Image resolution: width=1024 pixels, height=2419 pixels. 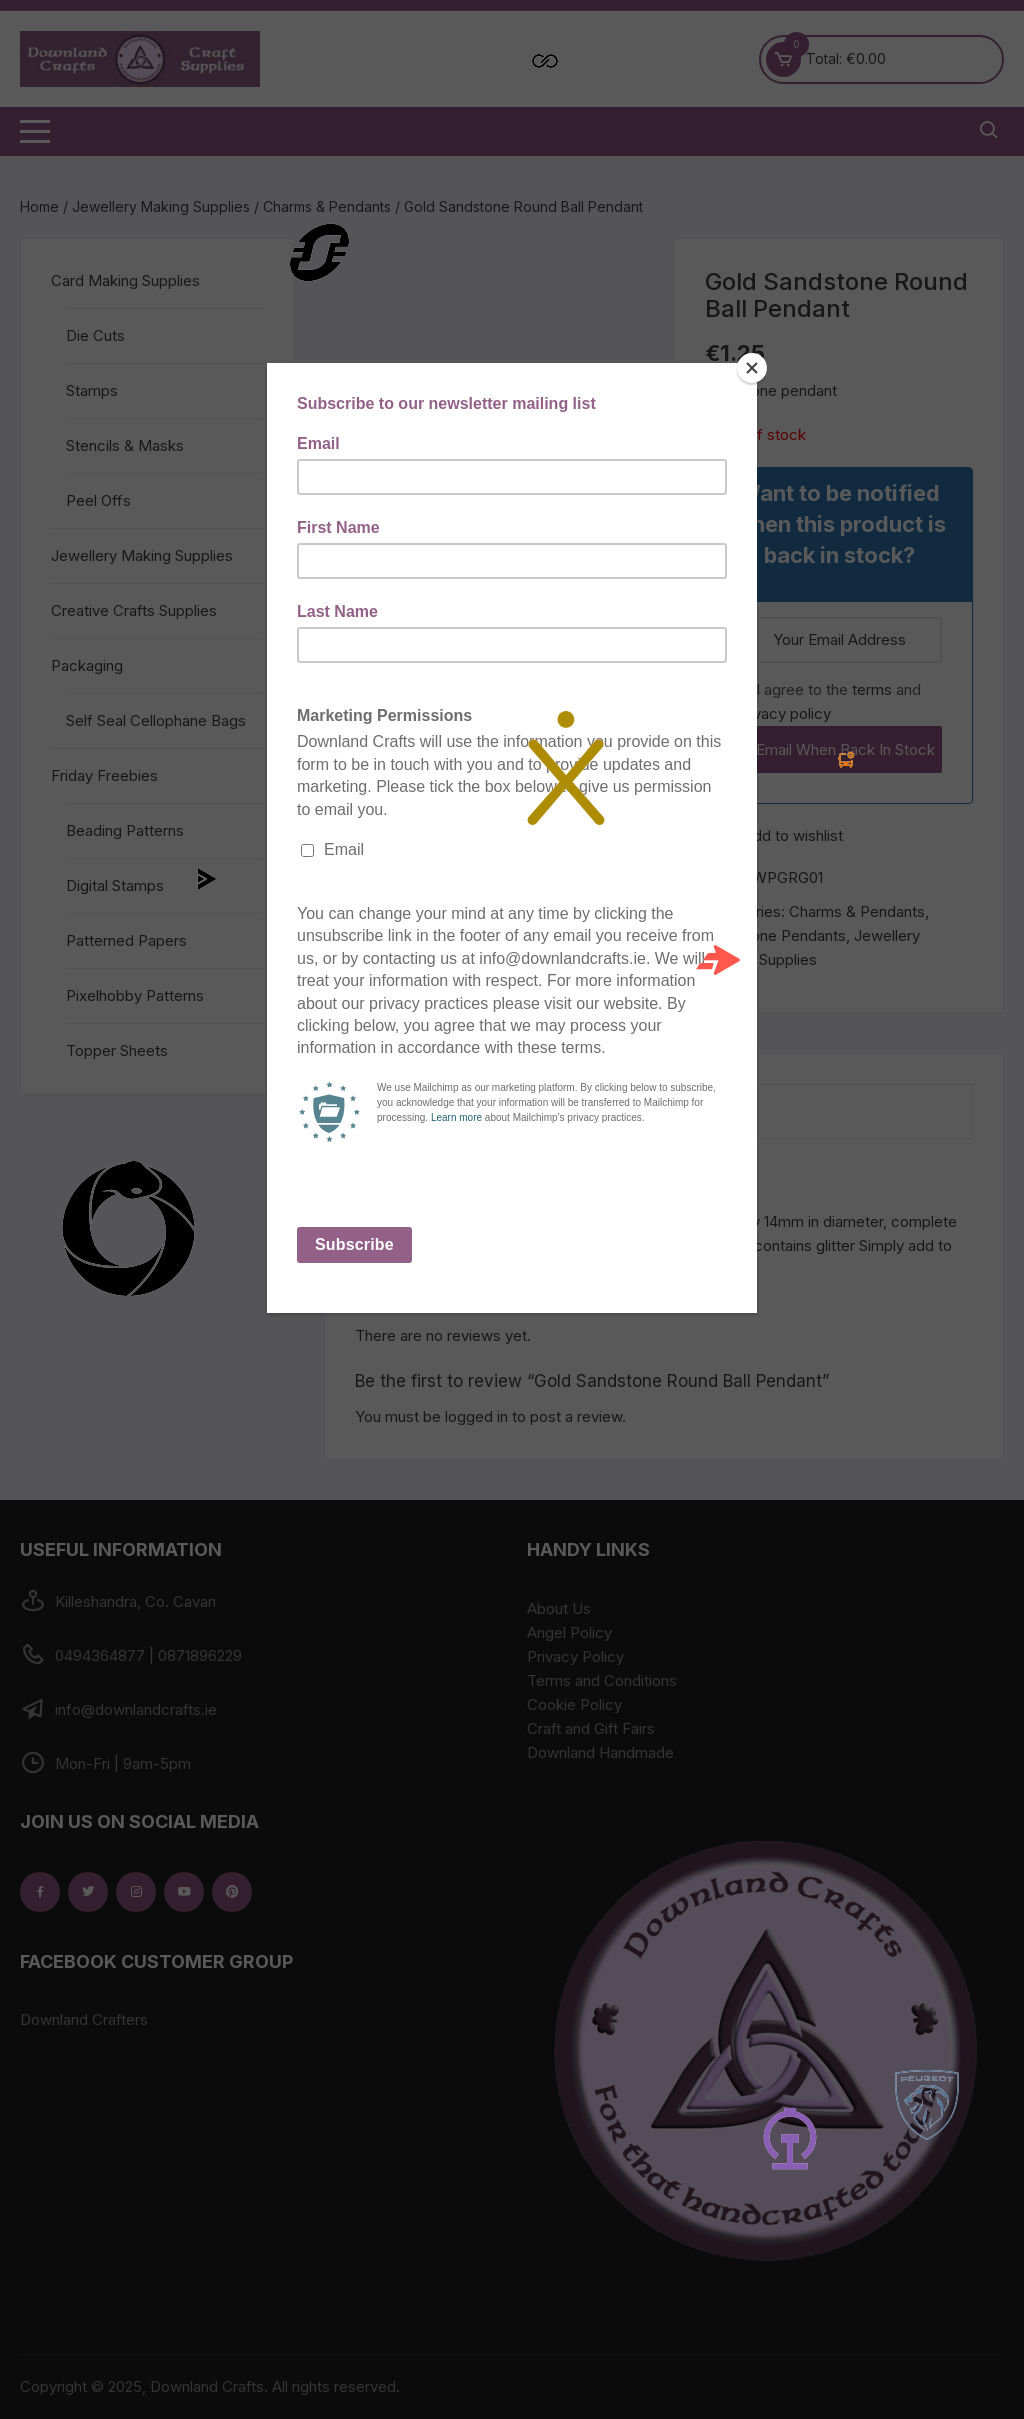 What do you see at coordinates (846, 760) in the screenshot?
I see `indicates bus has wifi available` at bounding box center [846, 760].